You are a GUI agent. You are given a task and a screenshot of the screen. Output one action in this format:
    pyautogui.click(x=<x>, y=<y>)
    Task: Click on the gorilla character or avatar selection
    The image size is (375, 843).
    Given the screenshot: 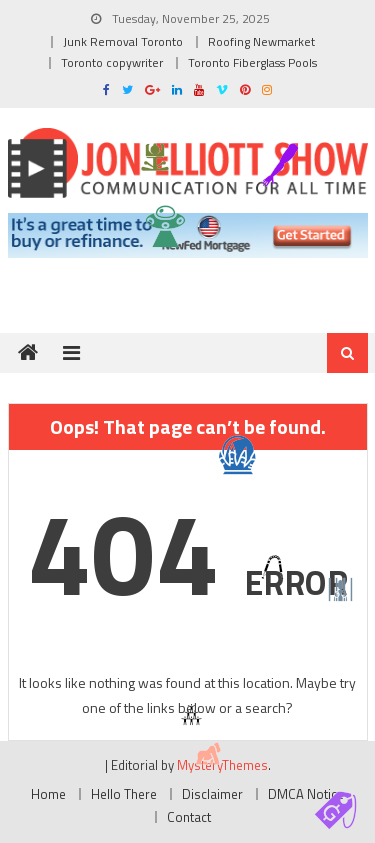 What is the action you would take?
    pyautogui.click(x=208, y=753)
    